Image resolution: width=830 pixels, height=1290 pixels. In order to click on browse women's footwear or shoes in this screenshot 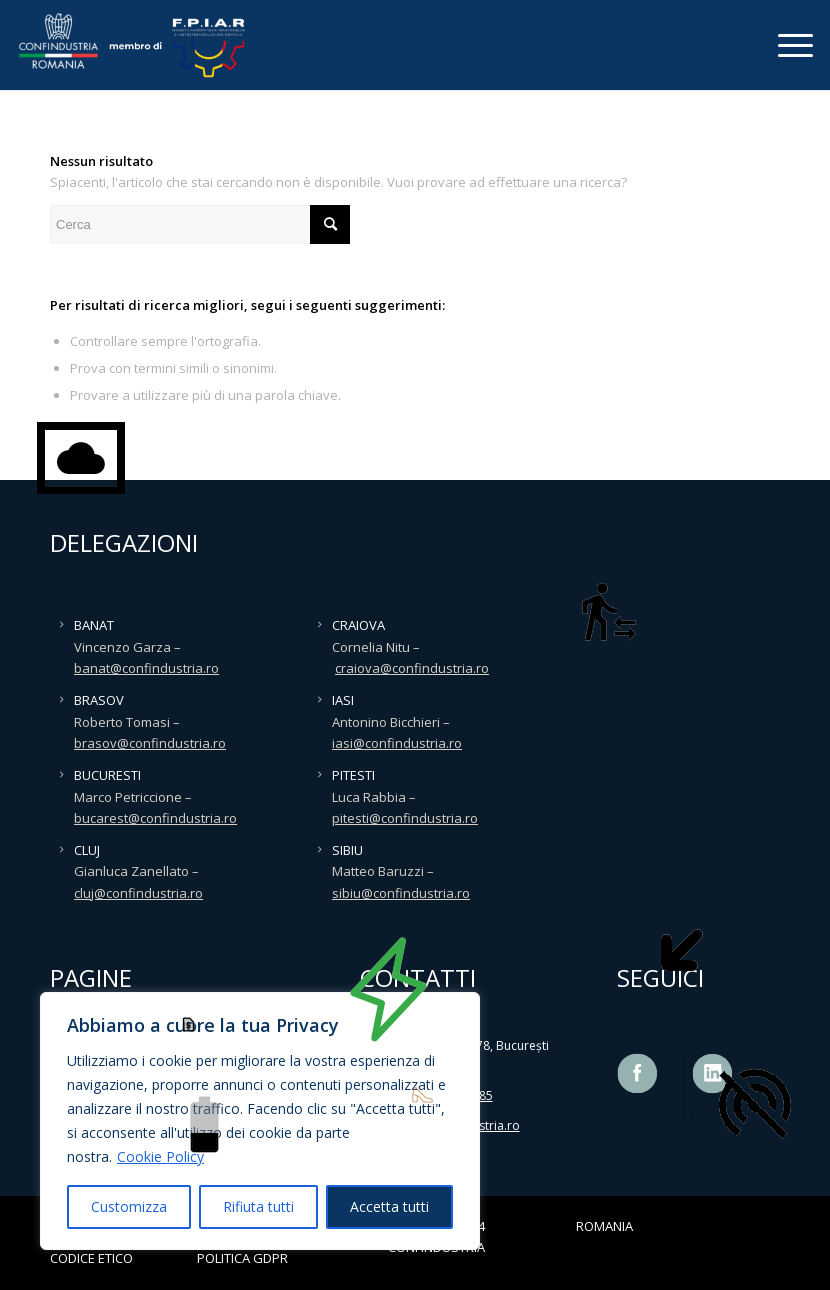, I will do `click(421, 1095)`.